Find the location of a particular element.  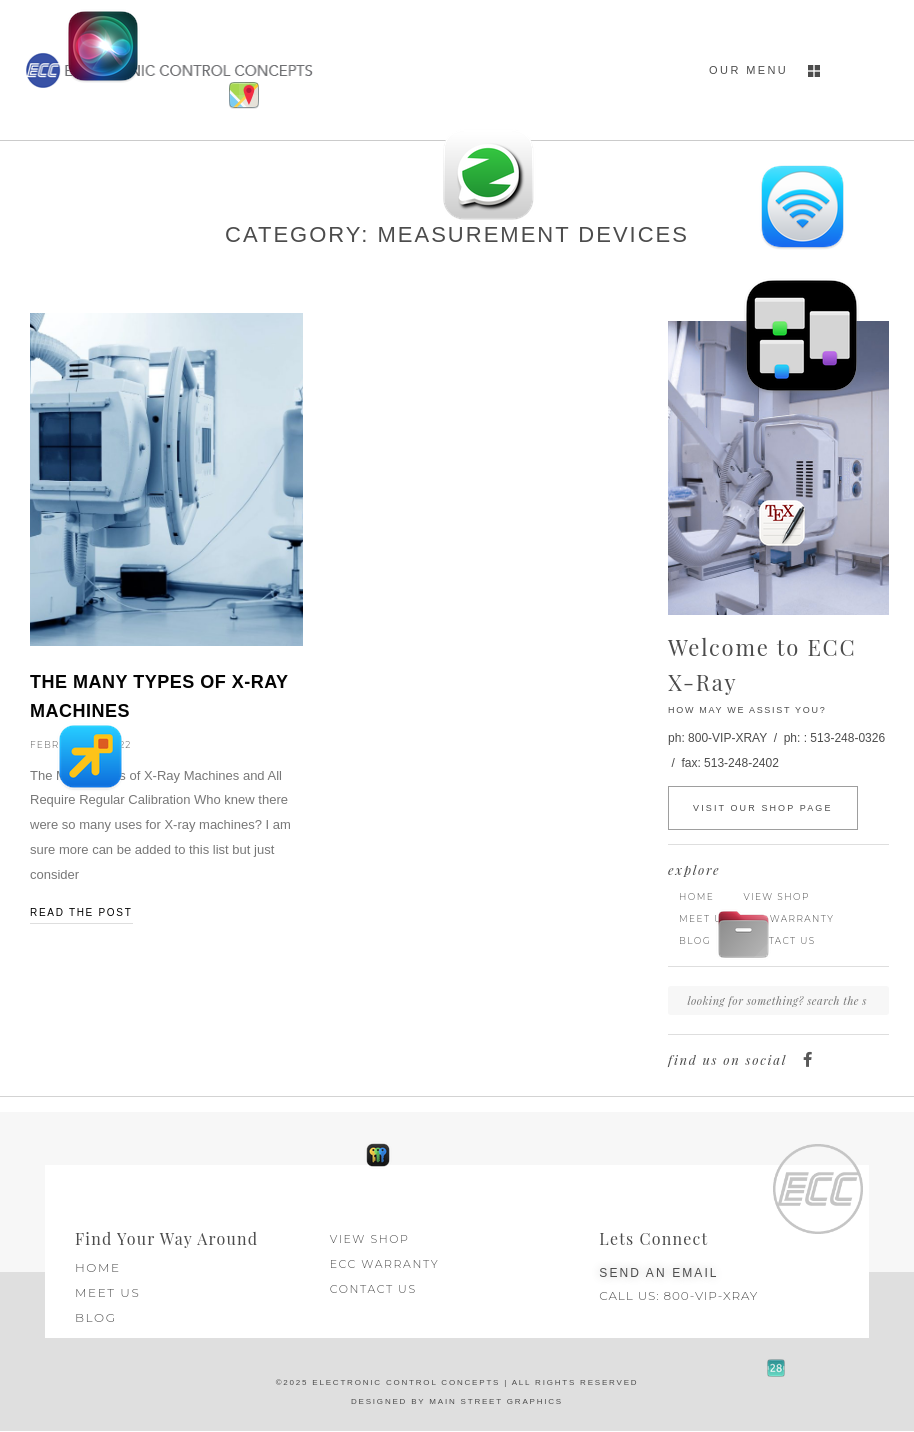

open mission control to view all windows and desktops is located at coordinates (801, 335).